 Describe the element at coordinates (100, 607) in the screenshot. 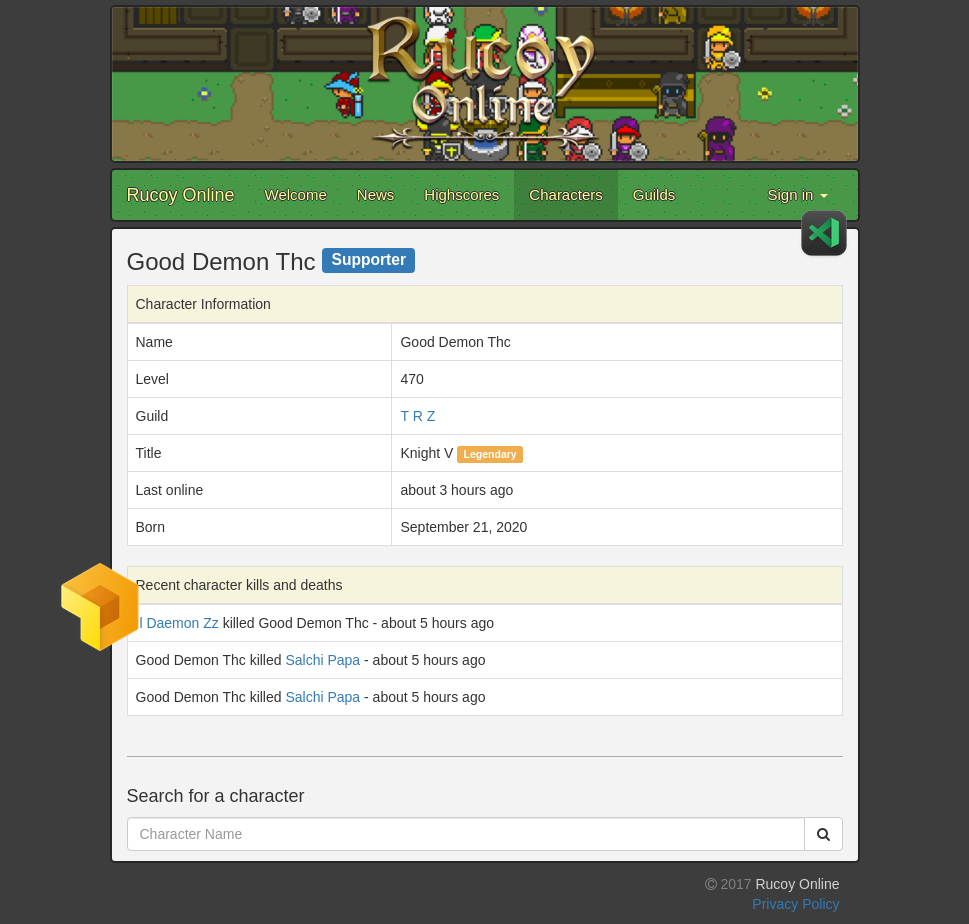

I see `import data or files into an application` at that location.